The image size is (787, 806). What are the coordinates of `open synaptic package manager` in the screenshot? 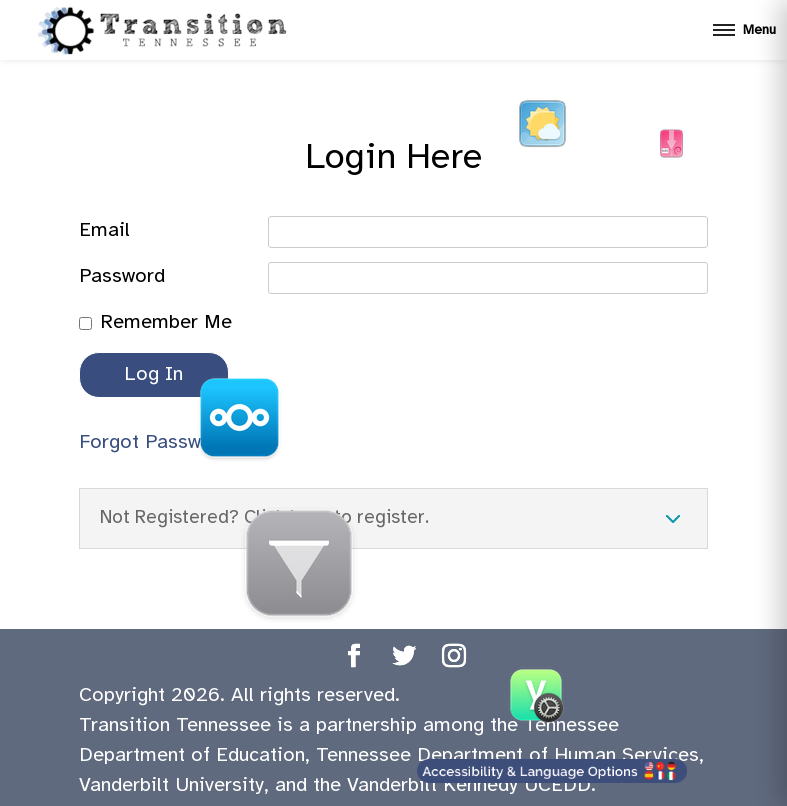 It's located at (671, 143).